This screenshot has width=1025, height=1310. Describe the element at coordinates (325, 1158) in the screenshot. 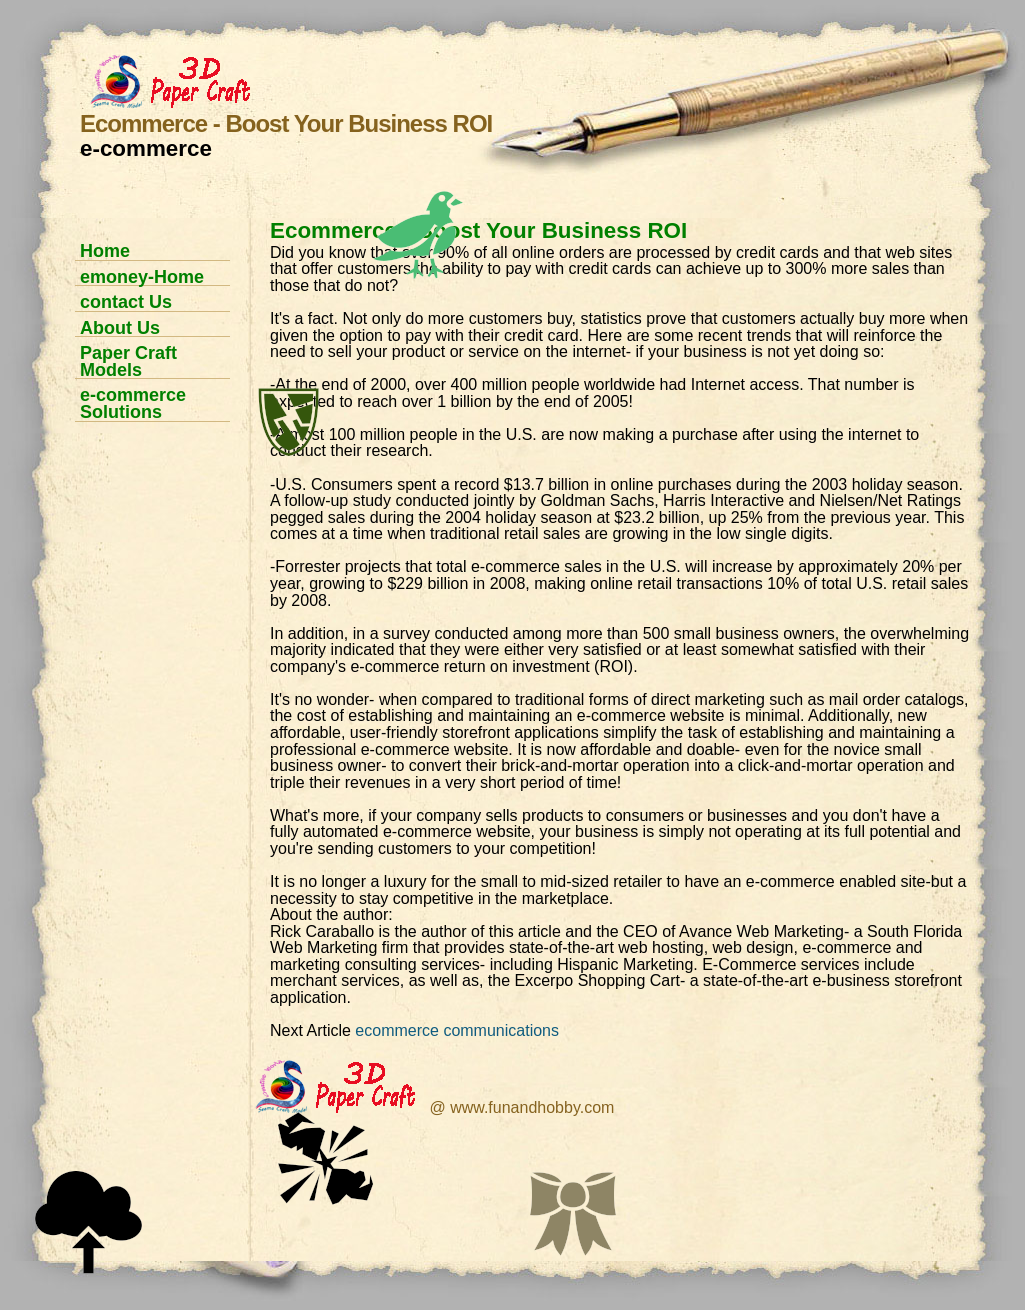

I see `indicates a spark or ignition action` at that location.